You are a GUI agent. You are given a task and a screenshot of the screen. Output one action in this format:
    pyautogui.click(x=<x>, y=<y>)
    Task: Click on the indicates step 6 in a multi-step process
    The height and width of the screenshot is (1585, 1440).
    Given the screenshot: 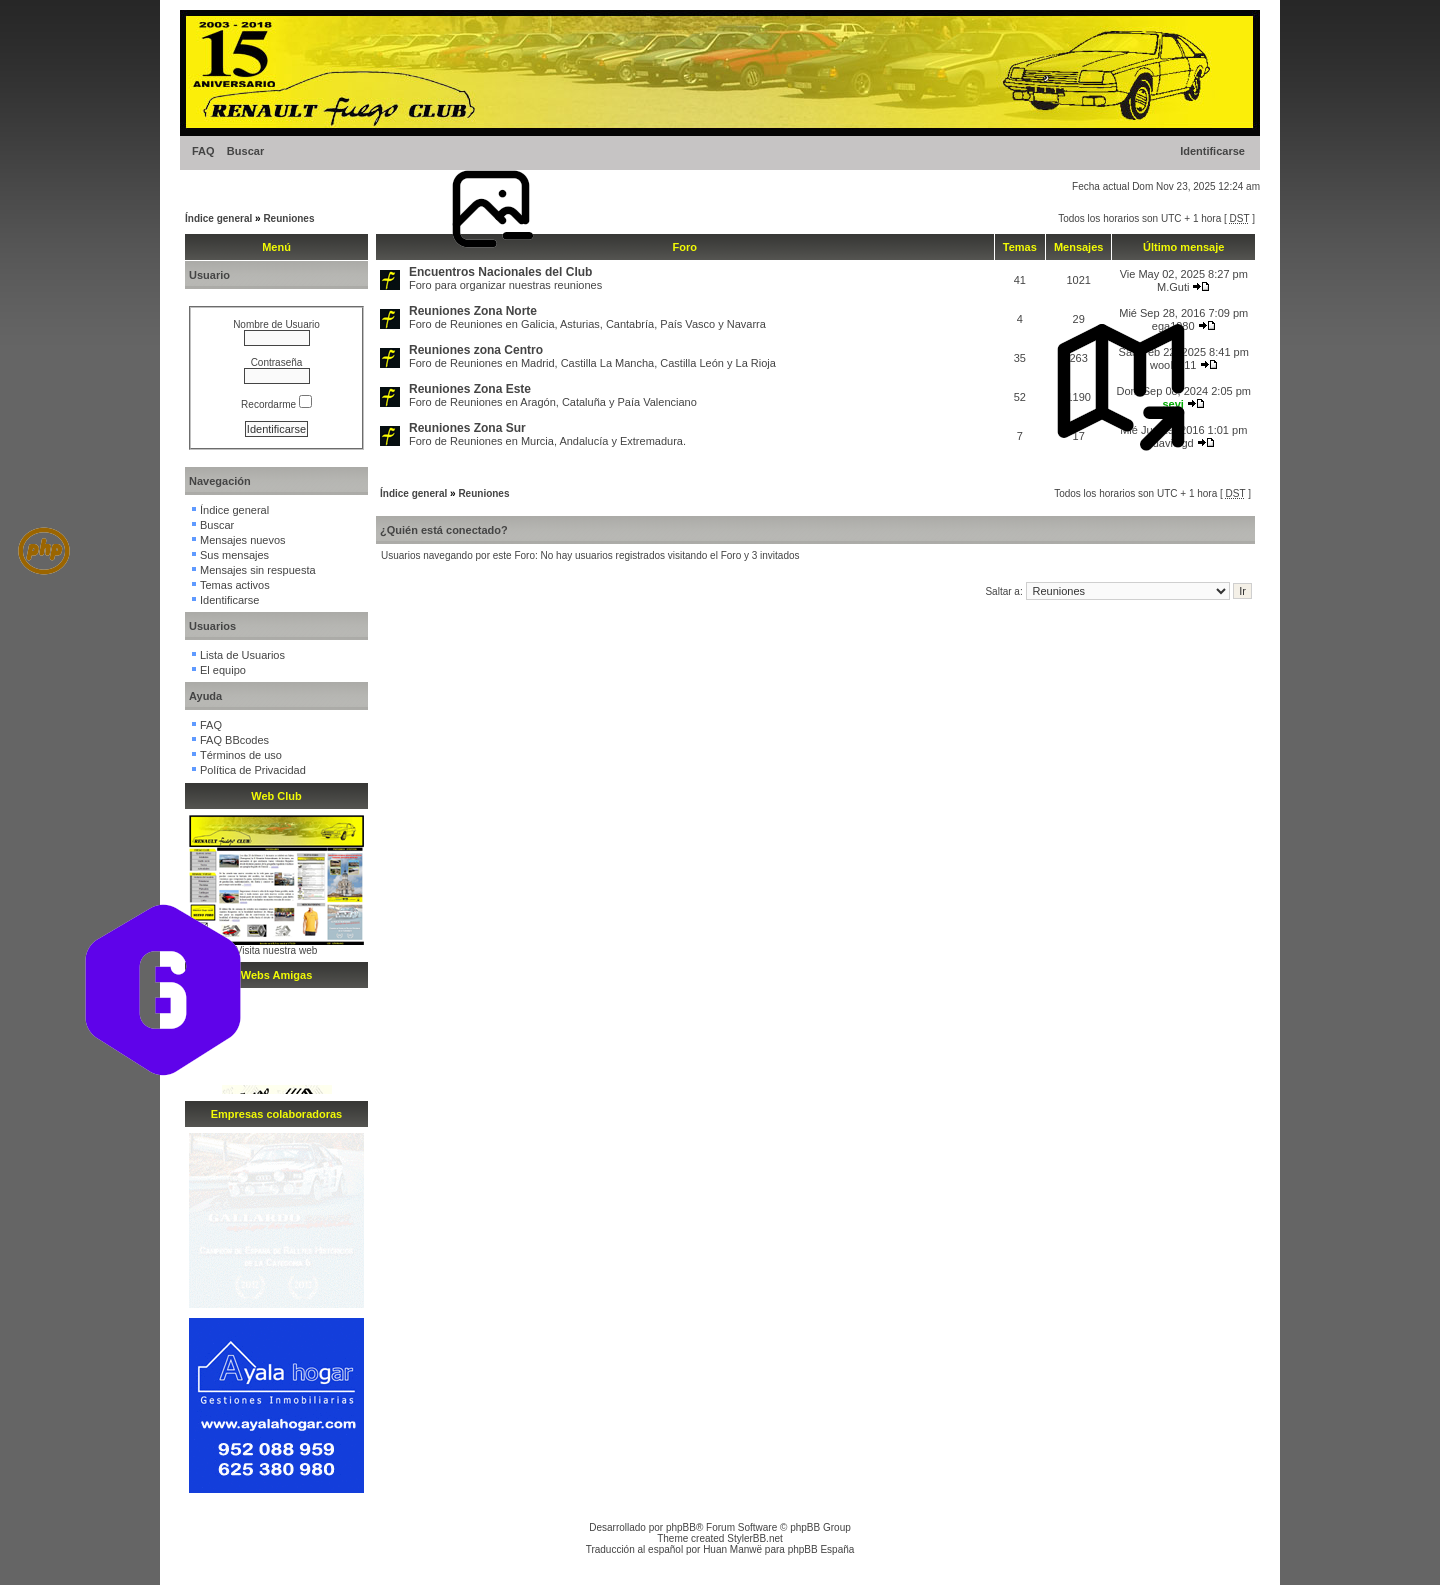 What is the action you would take?
    pyautogui.click(x=163, y=990)
    